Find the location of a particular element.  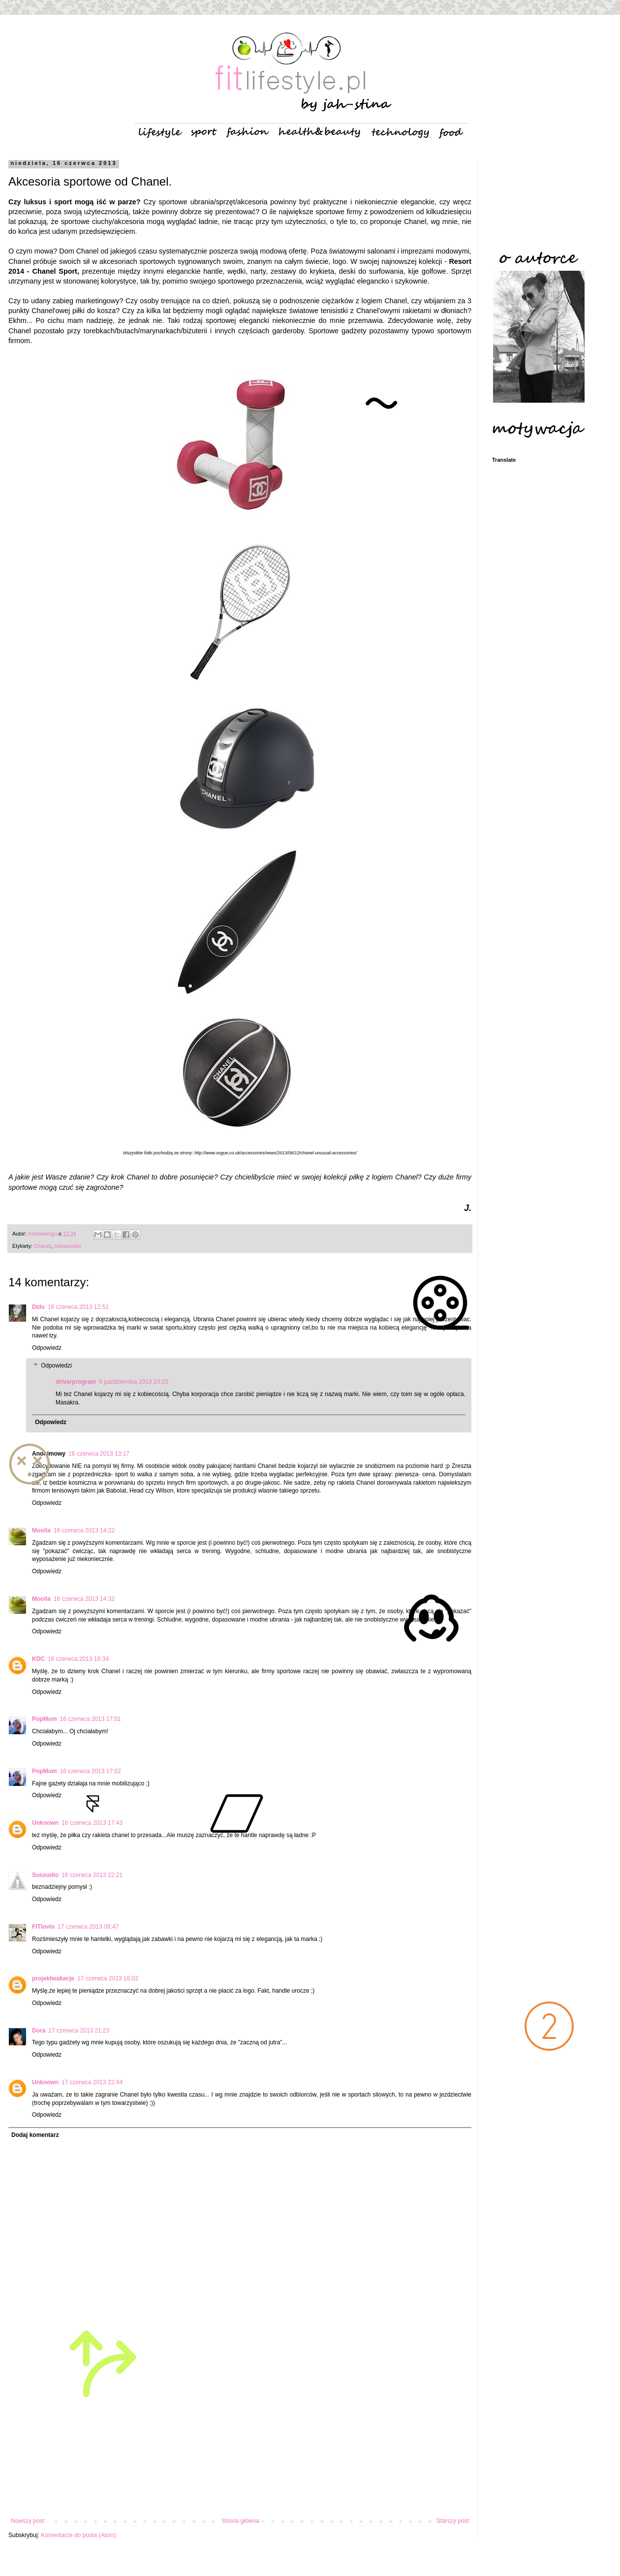

access video or film library is located at coordinates (440, 1303).